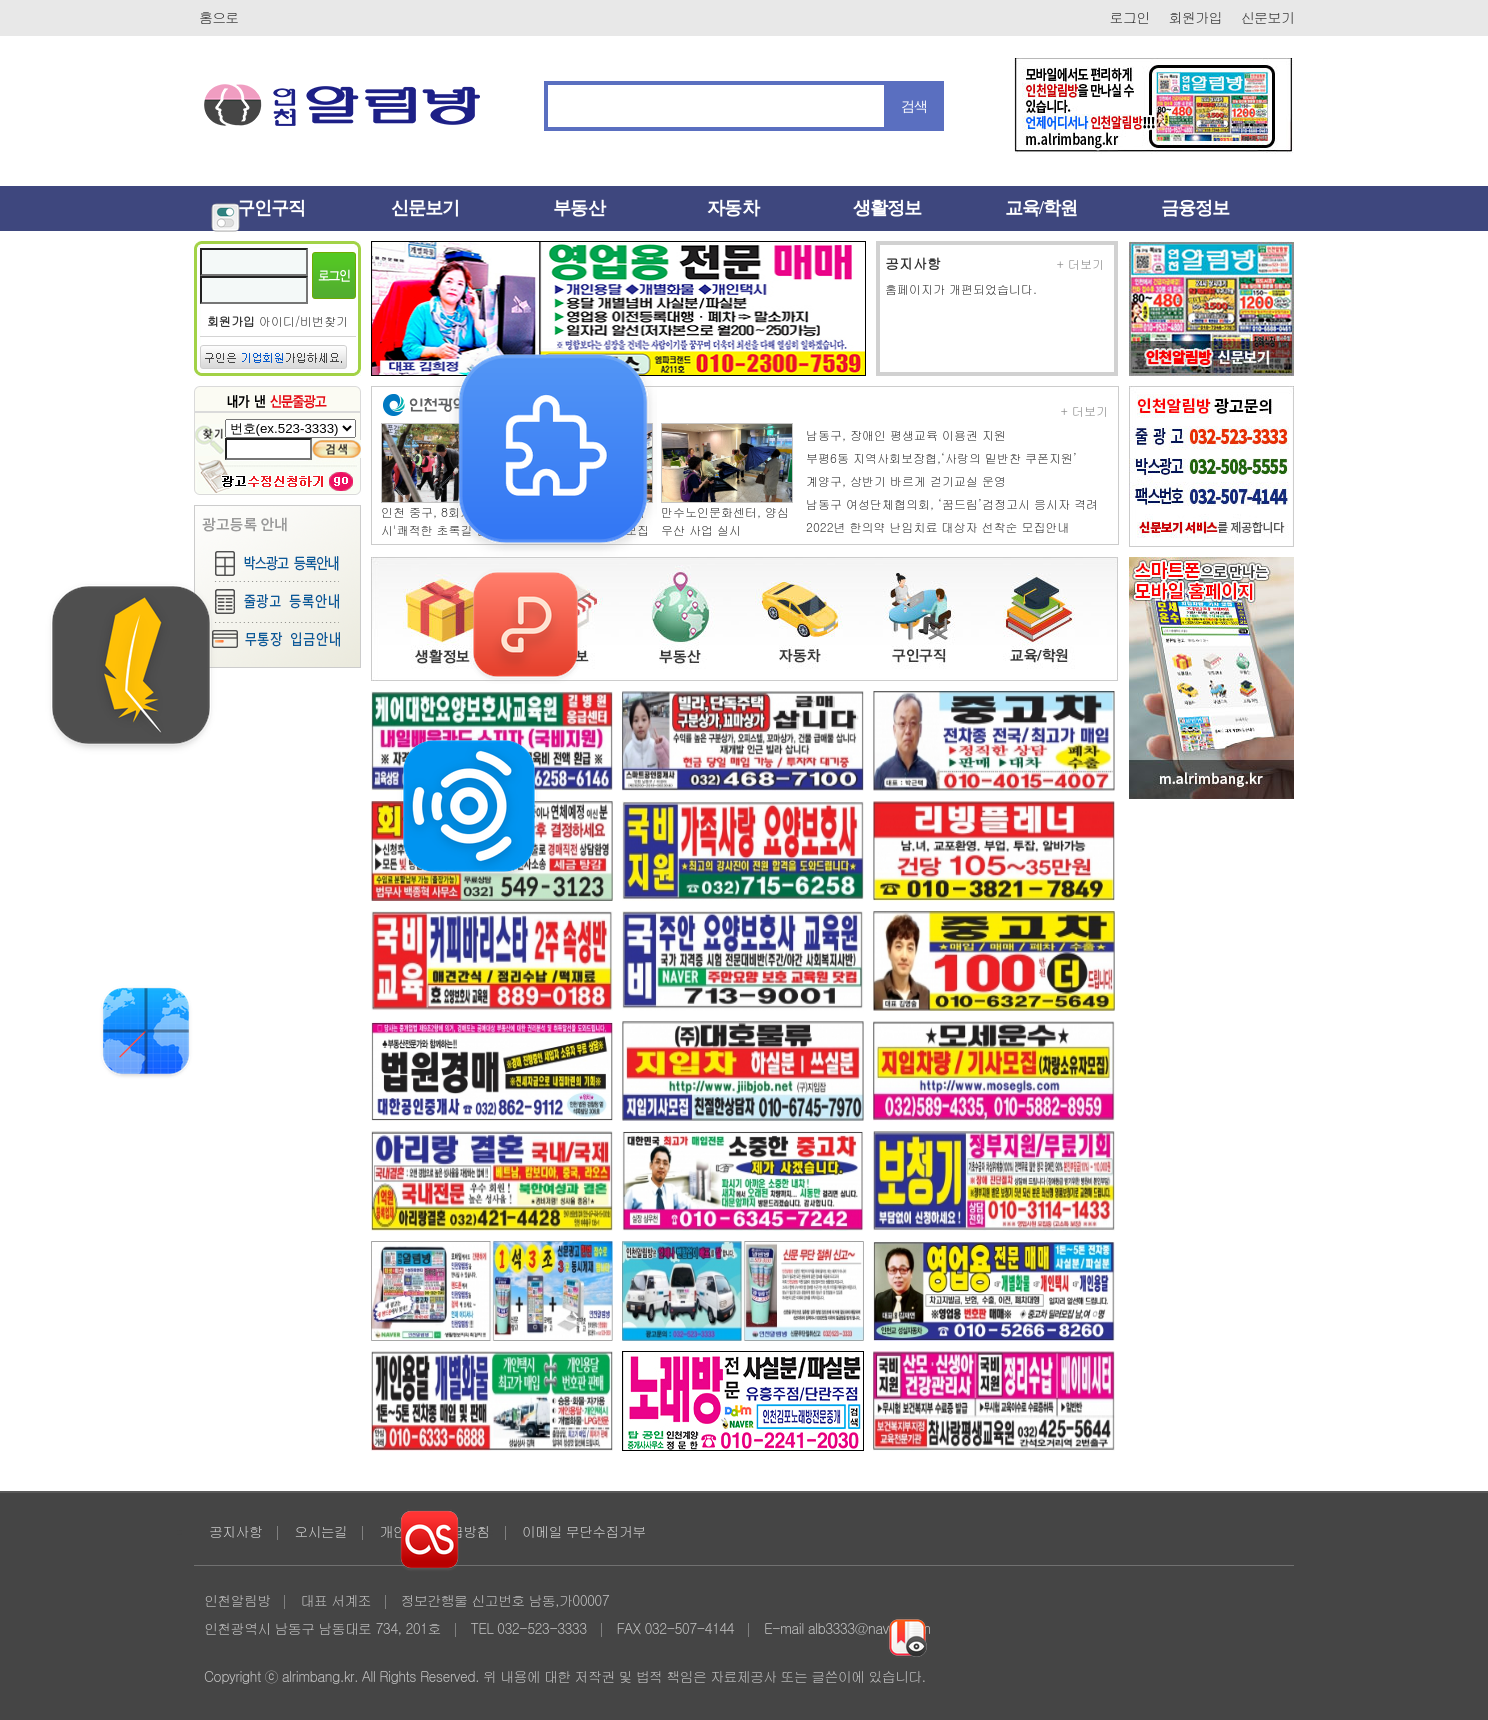  What do you see at coordinates (429, 1539) in the screenshot?
I see `open the Last.fm app` at bounding box center [429, 1539].